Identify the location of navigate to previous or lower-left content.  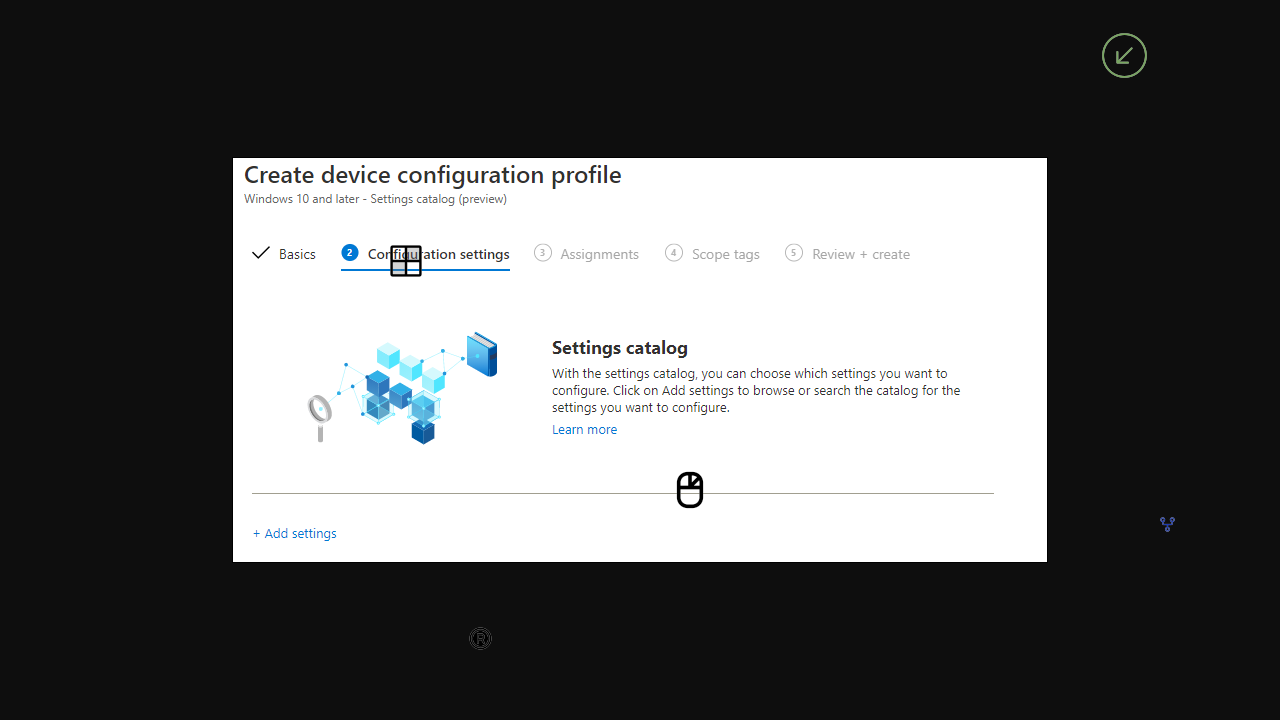
(1124, 55).